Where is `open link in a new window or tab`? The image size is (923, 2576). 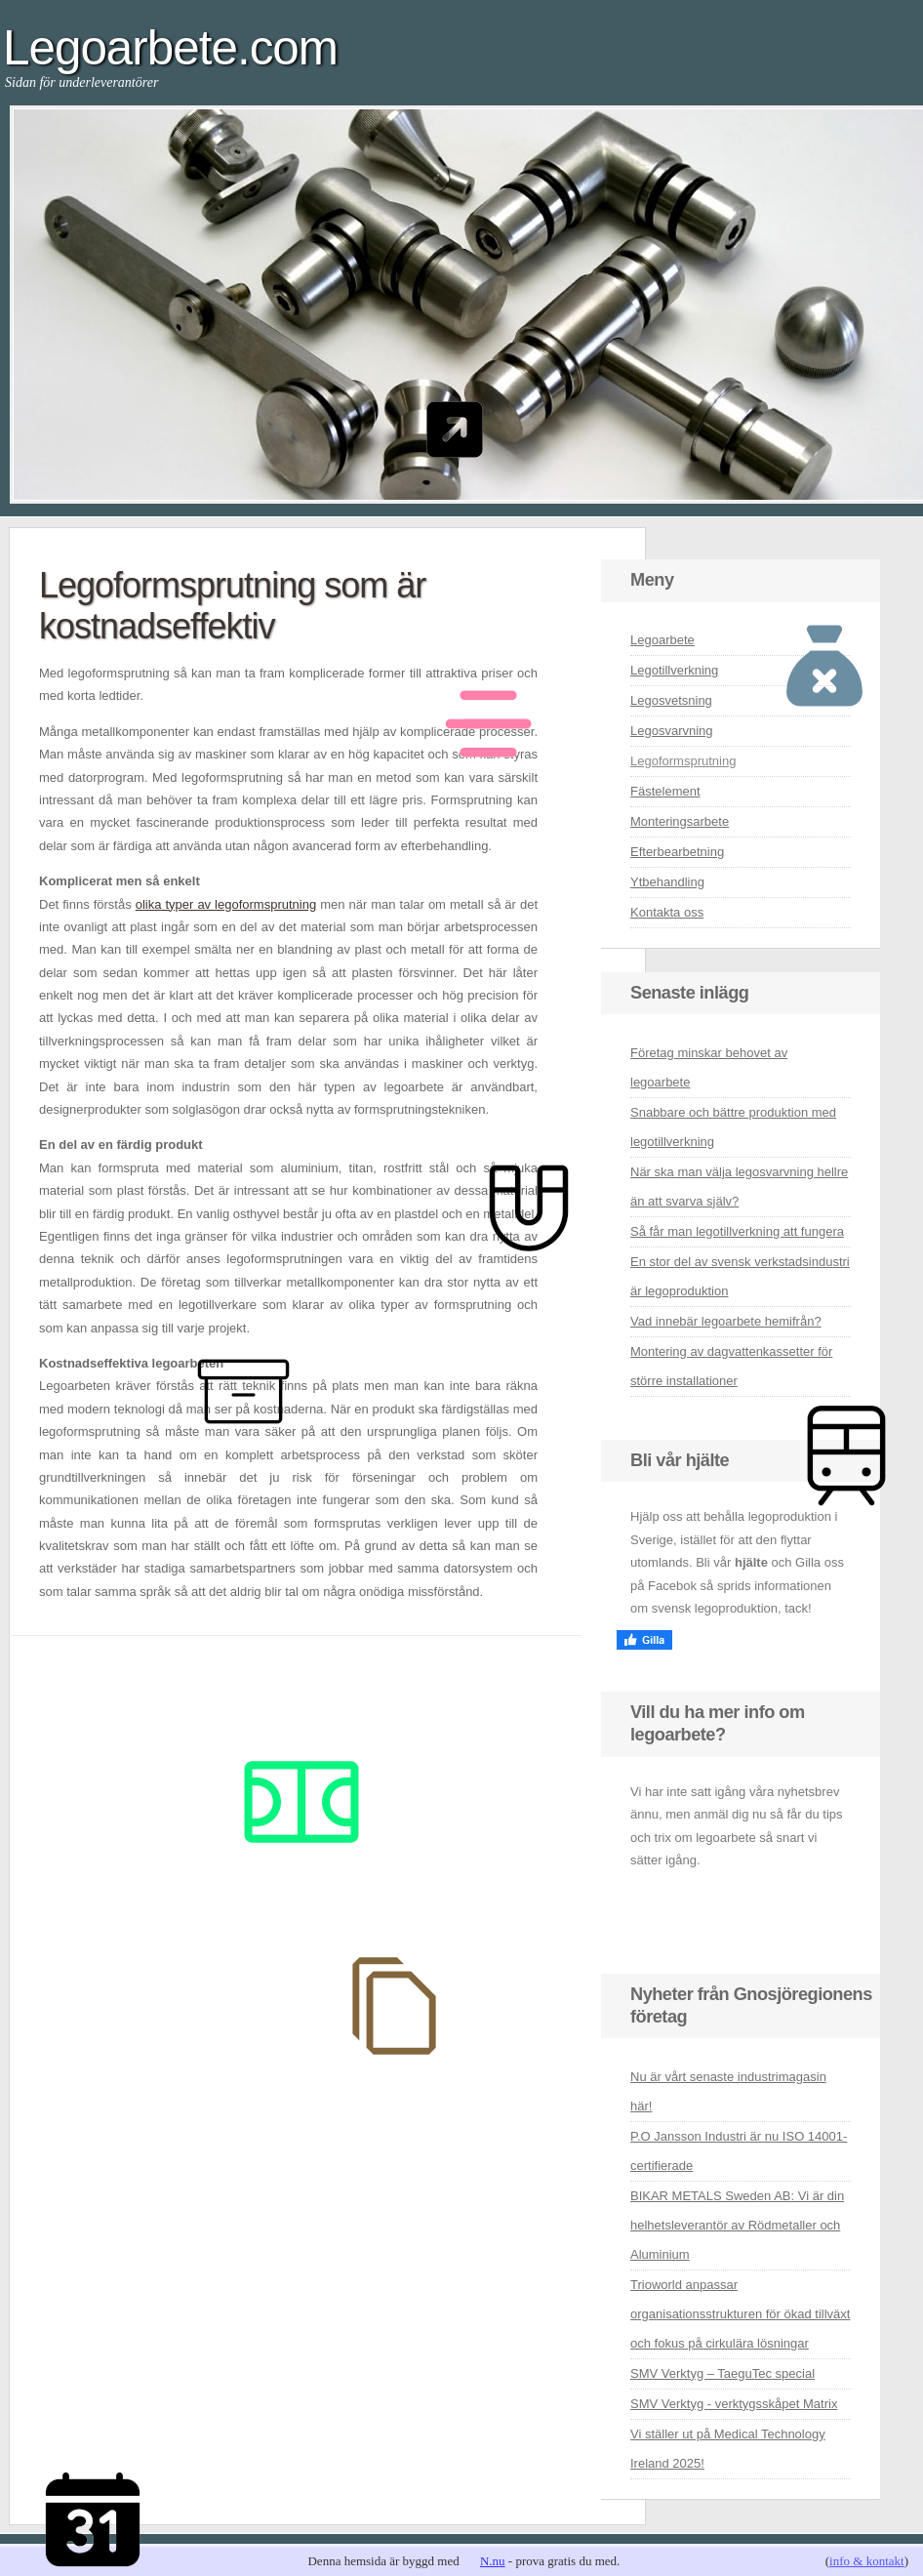
open link in a new window or tab is located at coordinates (455, 429).